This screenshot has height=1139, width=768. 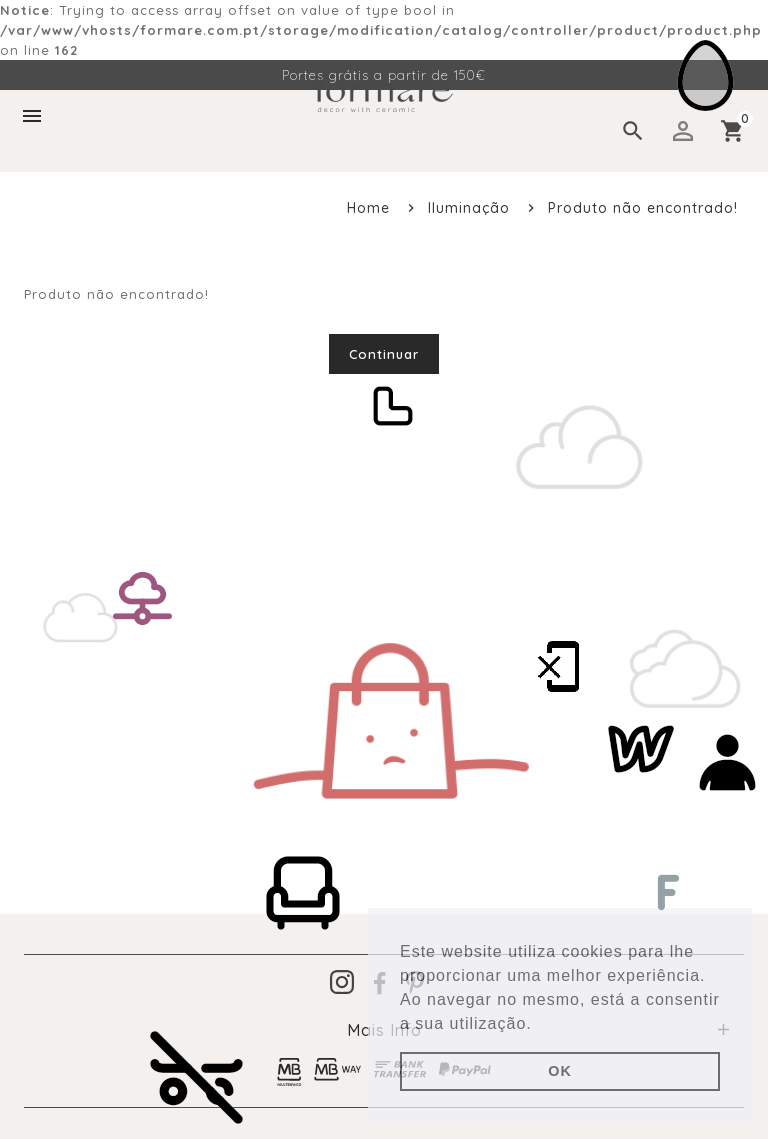 What do you see at coordinates (303, 893) in the screenshot?
I see `browse furniture or home decor items` at bounding box center [303, 893].